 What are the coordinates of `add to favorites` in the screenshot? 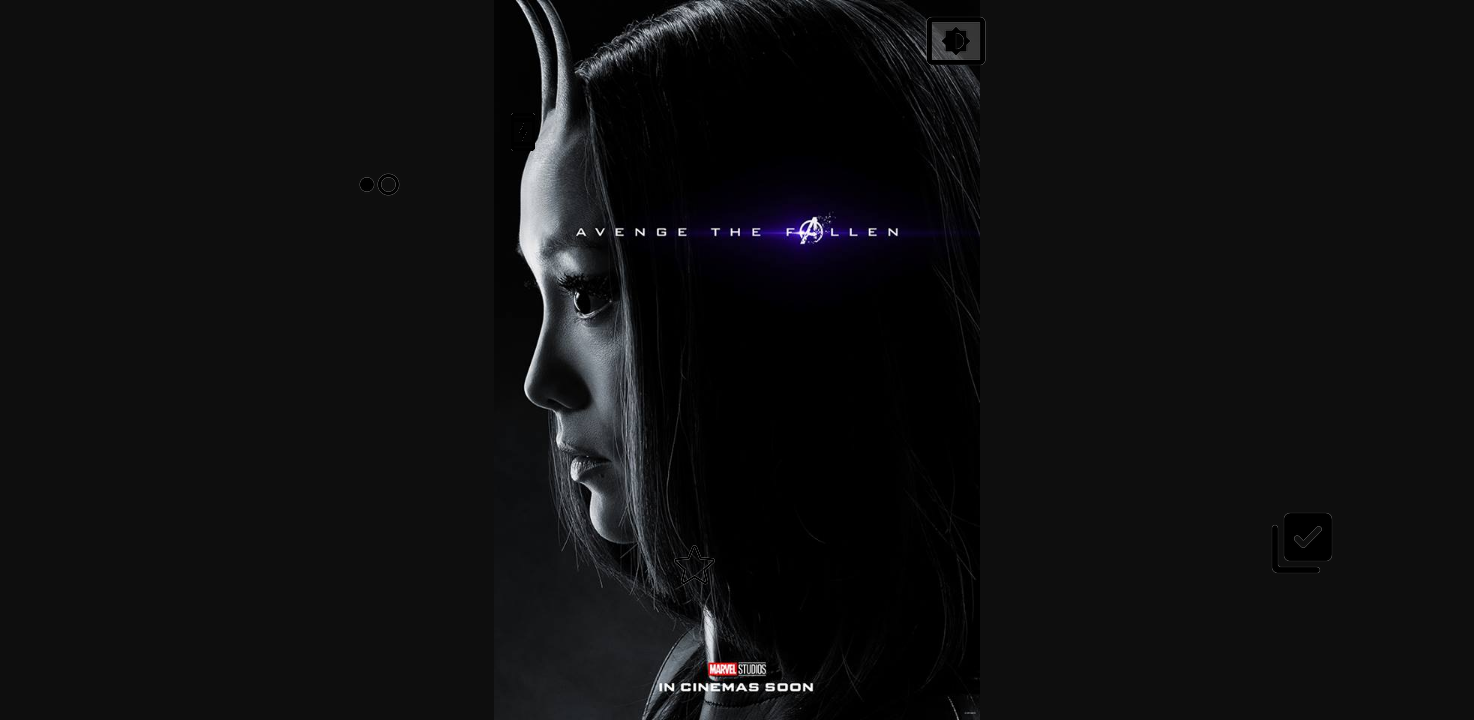 It's located at (694, 565).